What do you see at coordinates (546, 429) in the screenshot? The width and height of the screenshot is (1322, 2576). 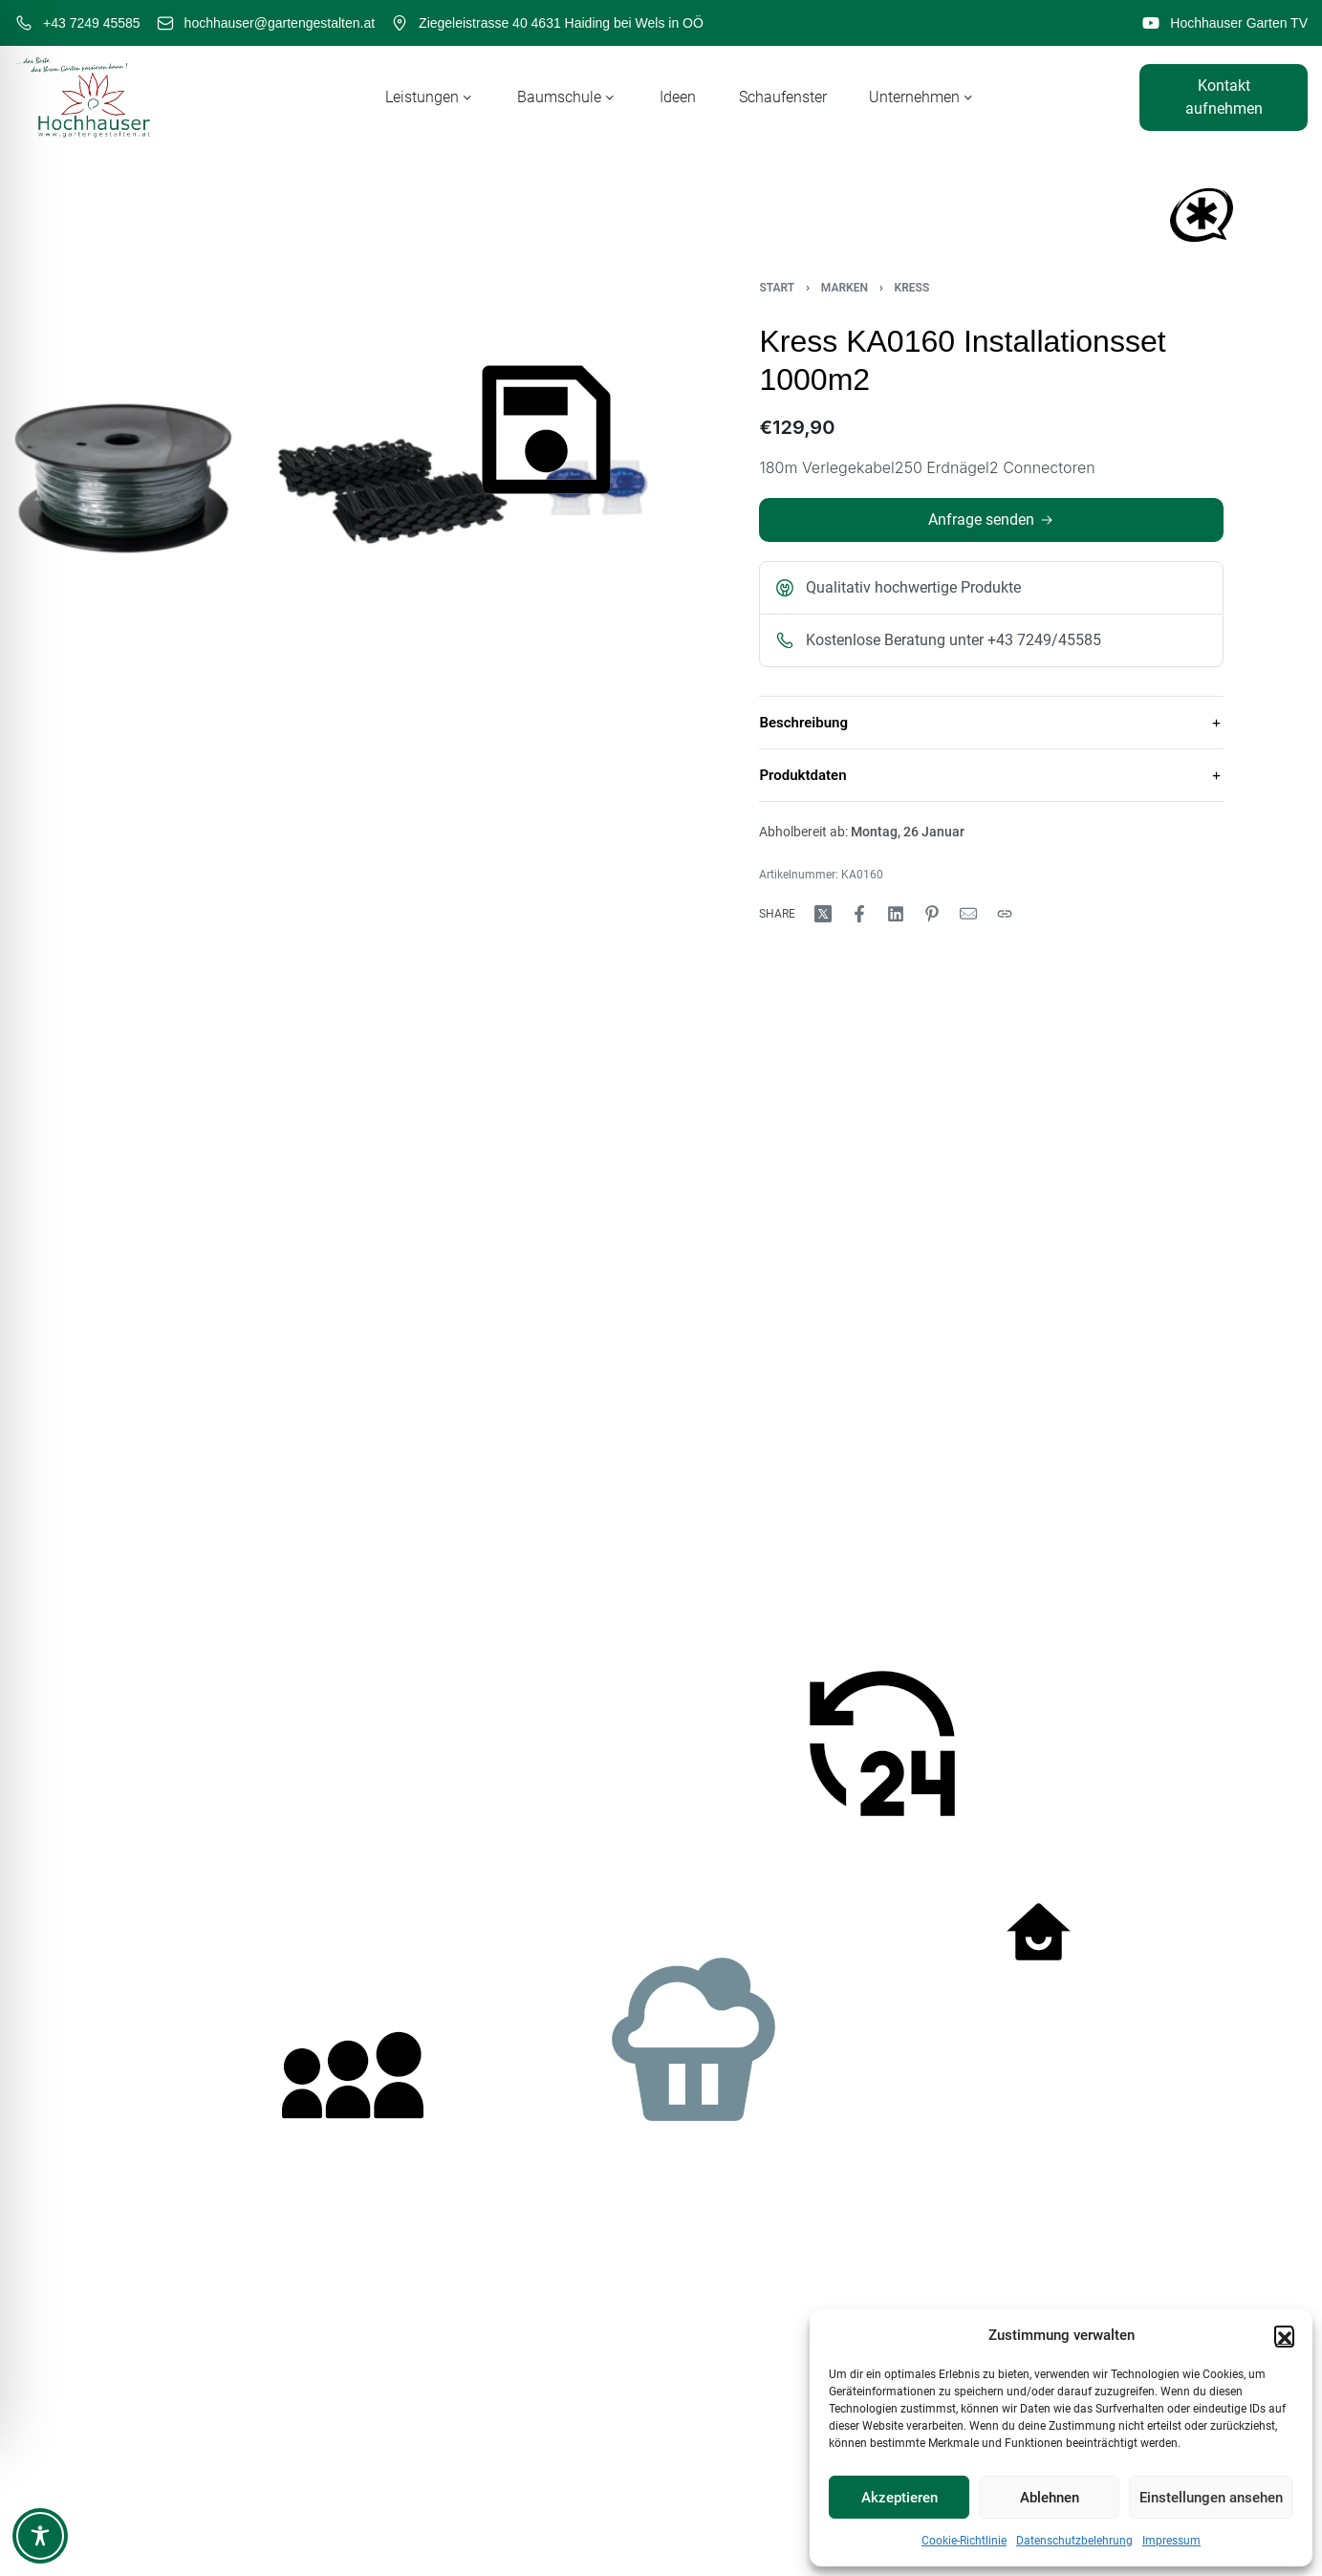 I see `save file or document` at bounding box center [546, 429].